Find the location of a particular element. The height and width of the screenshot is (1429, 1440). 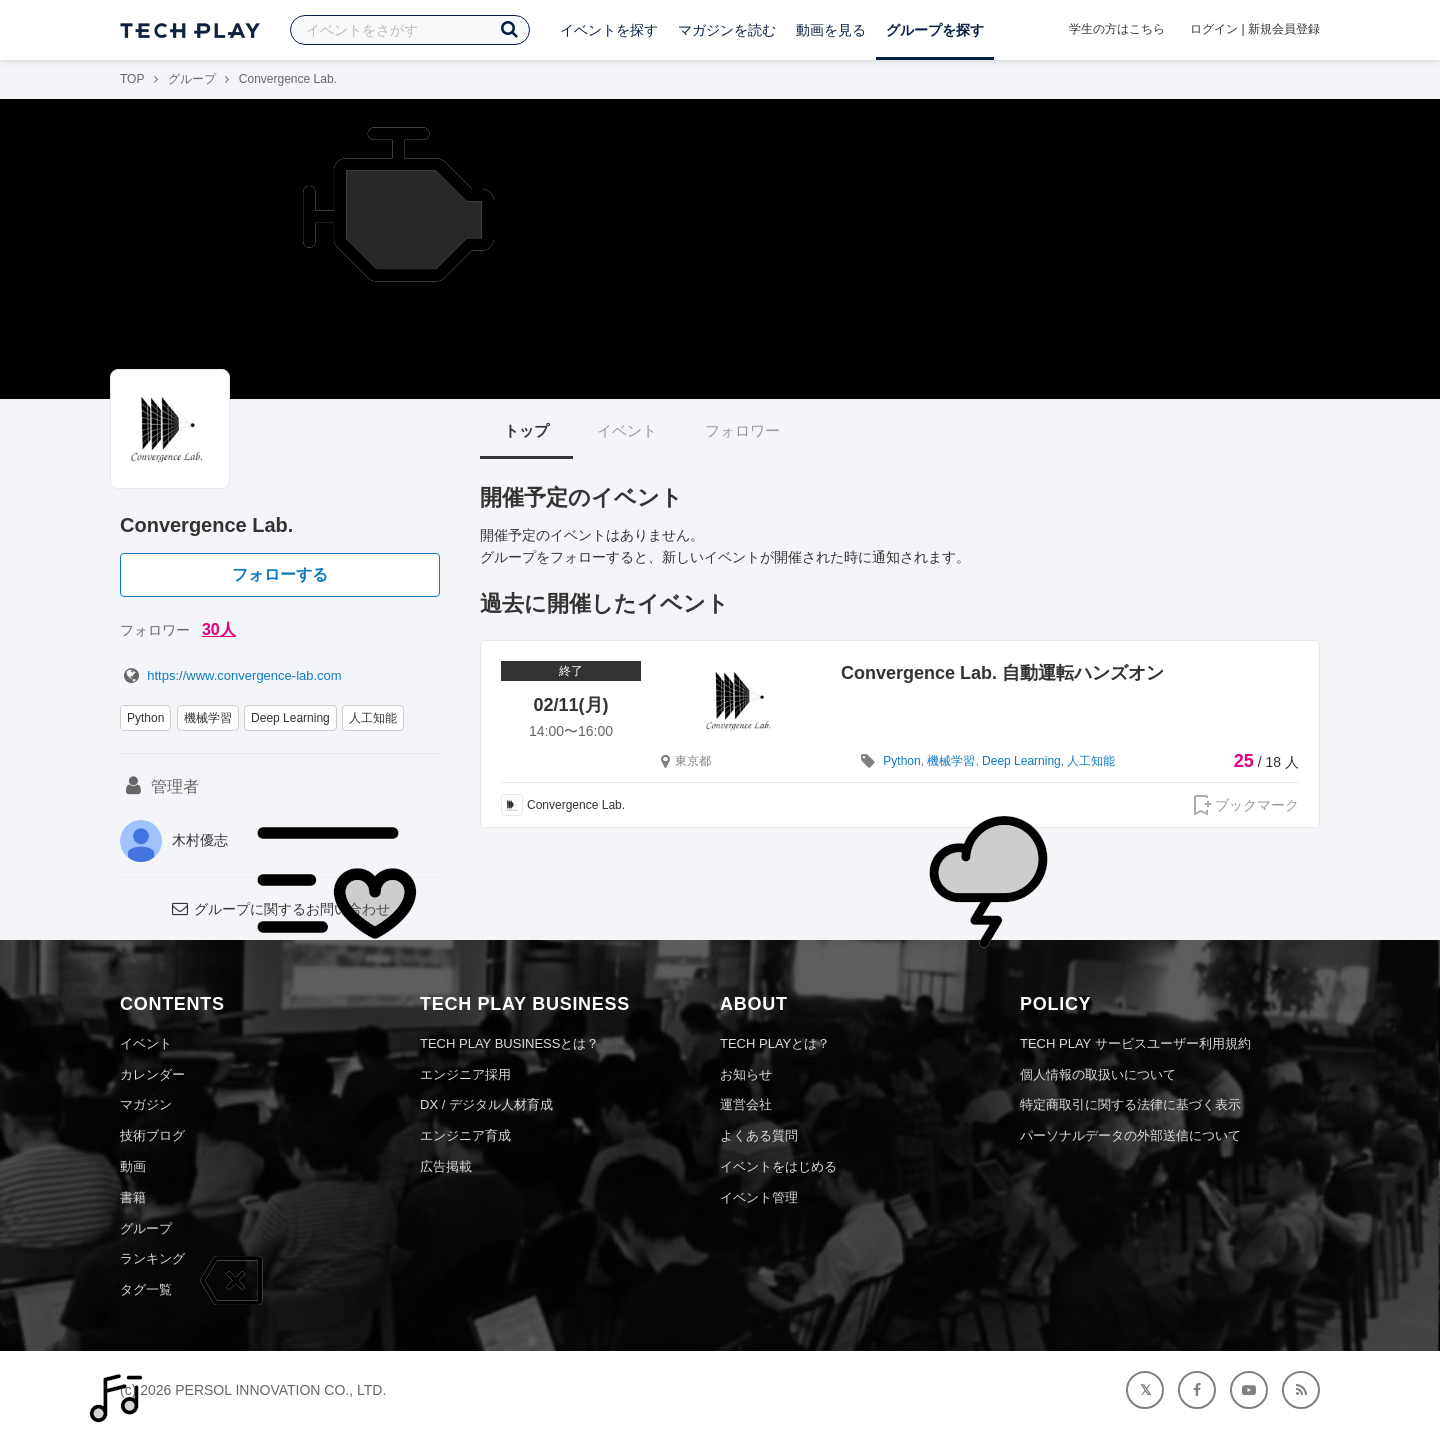

delete the previous character is located at coordinates (233, 1280).